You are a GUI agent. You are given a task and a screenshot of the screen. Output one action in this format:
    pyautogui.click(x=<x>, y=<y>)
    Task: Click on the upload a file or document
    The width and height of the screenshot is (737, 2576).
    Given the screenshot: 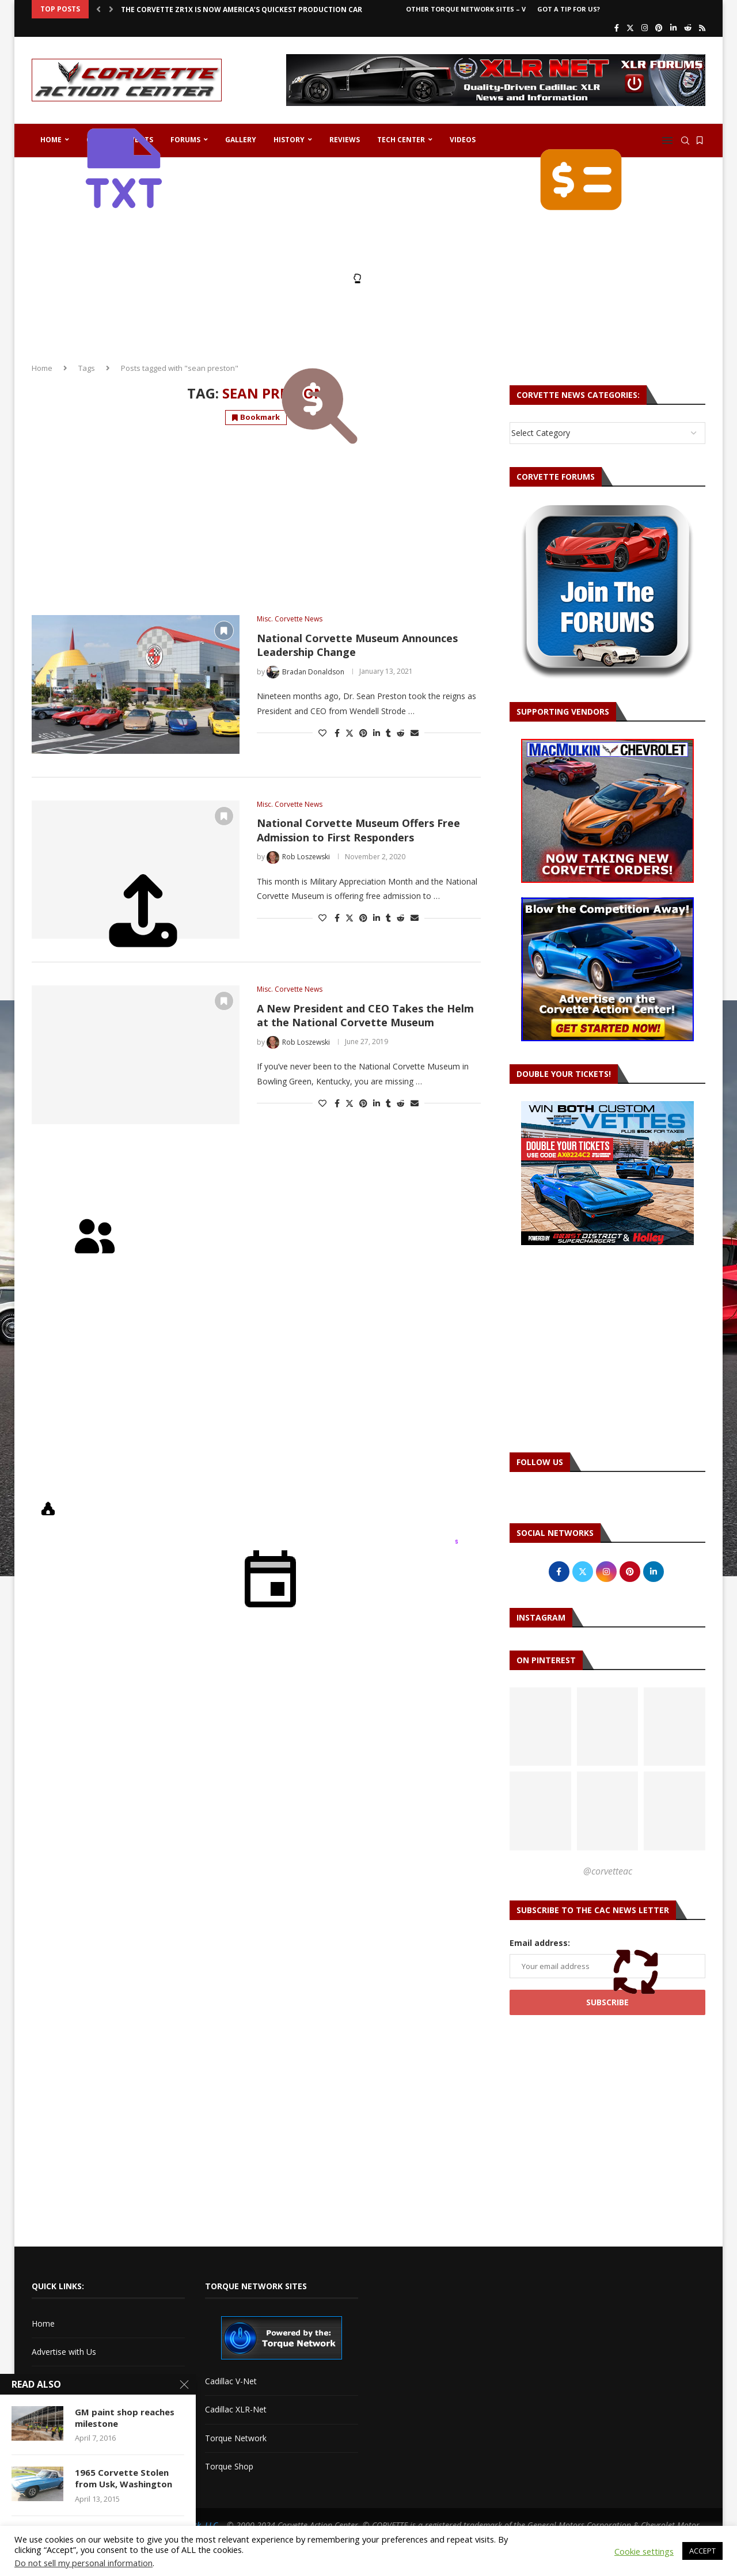 What is the action you would take?
    pyautogui.click(x=143, y=913)
    